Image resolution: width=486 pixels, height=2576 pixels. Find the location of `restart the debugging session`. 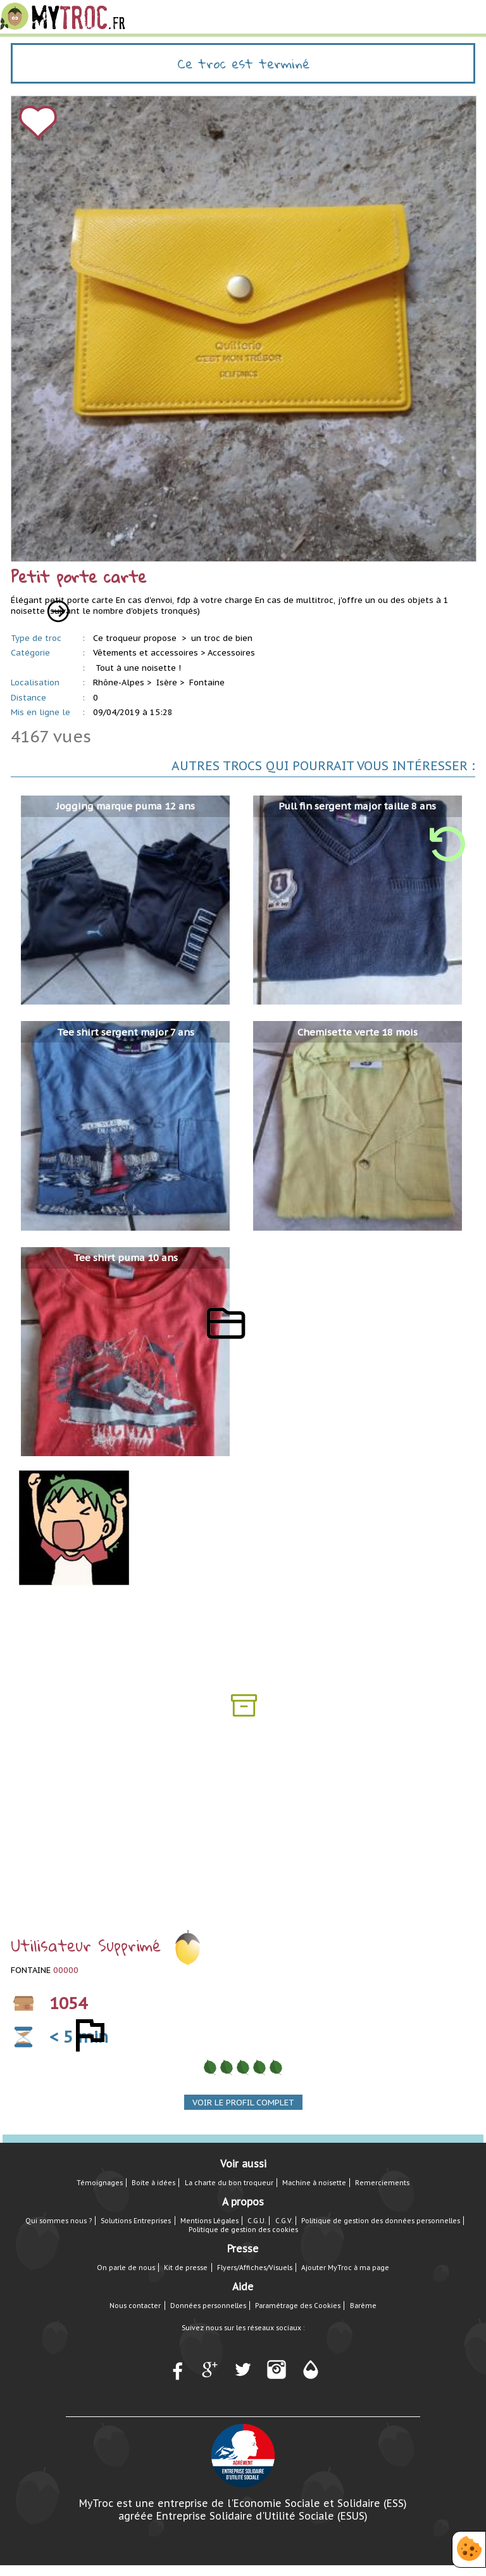

restart the debugging session is located at coordinates (447, 844).